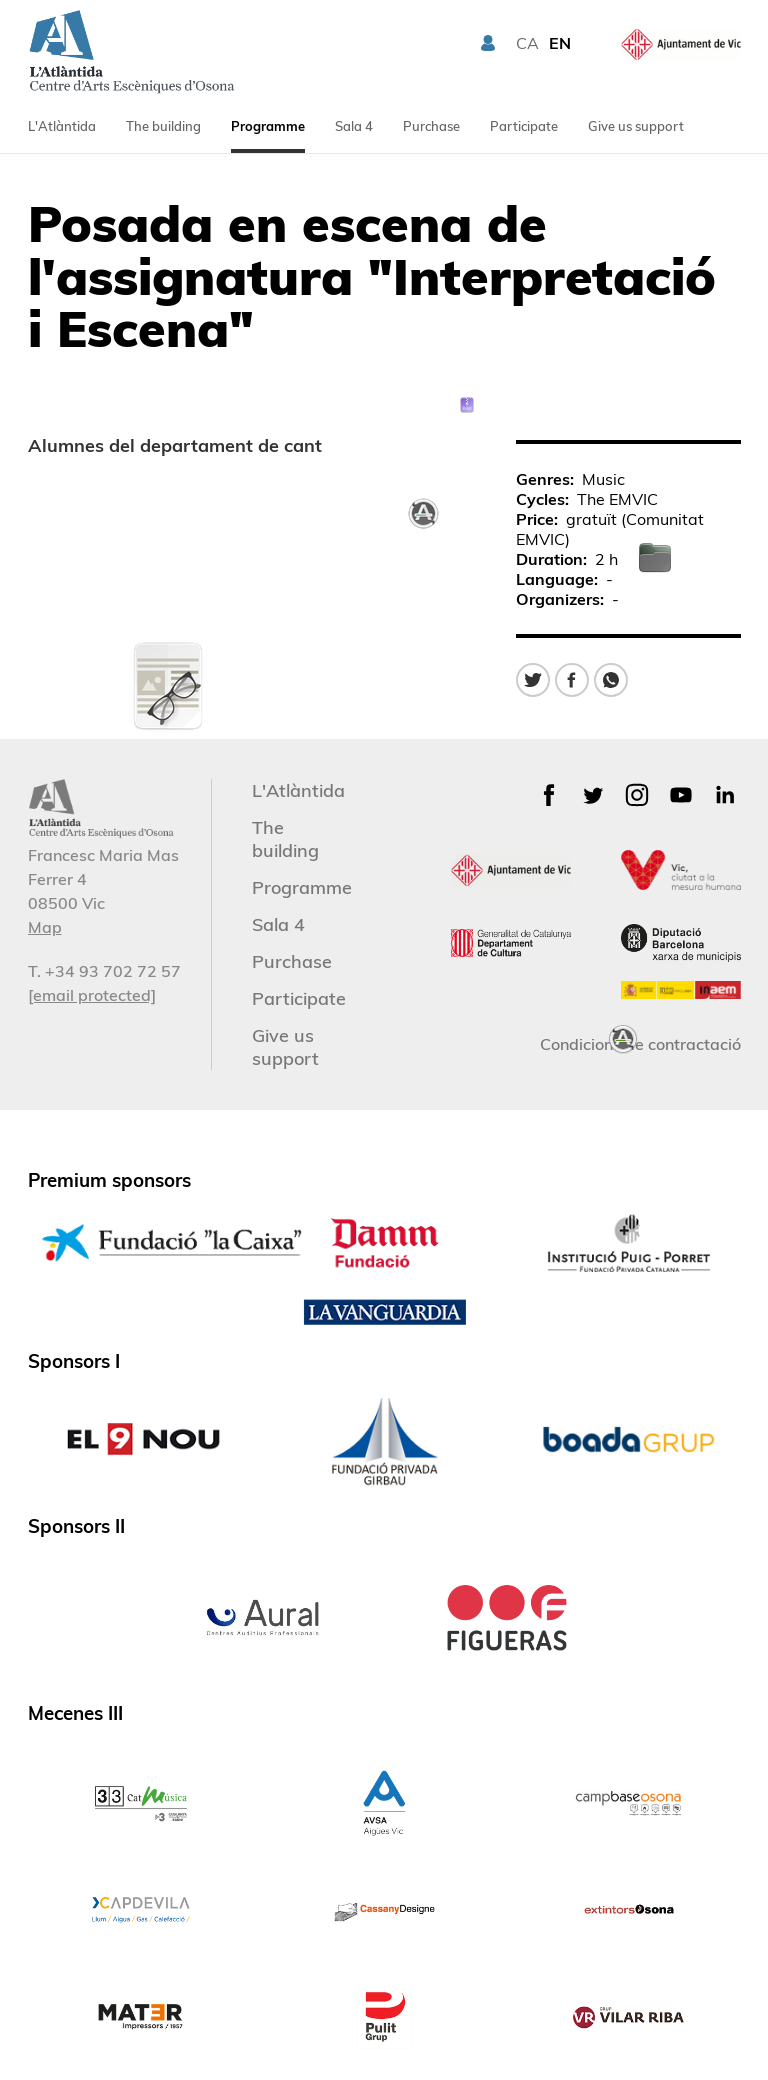  Describe the element at coordinates (655, 557) in the screenshot. I see `indicates a valid drop target for dragging files` at that location.